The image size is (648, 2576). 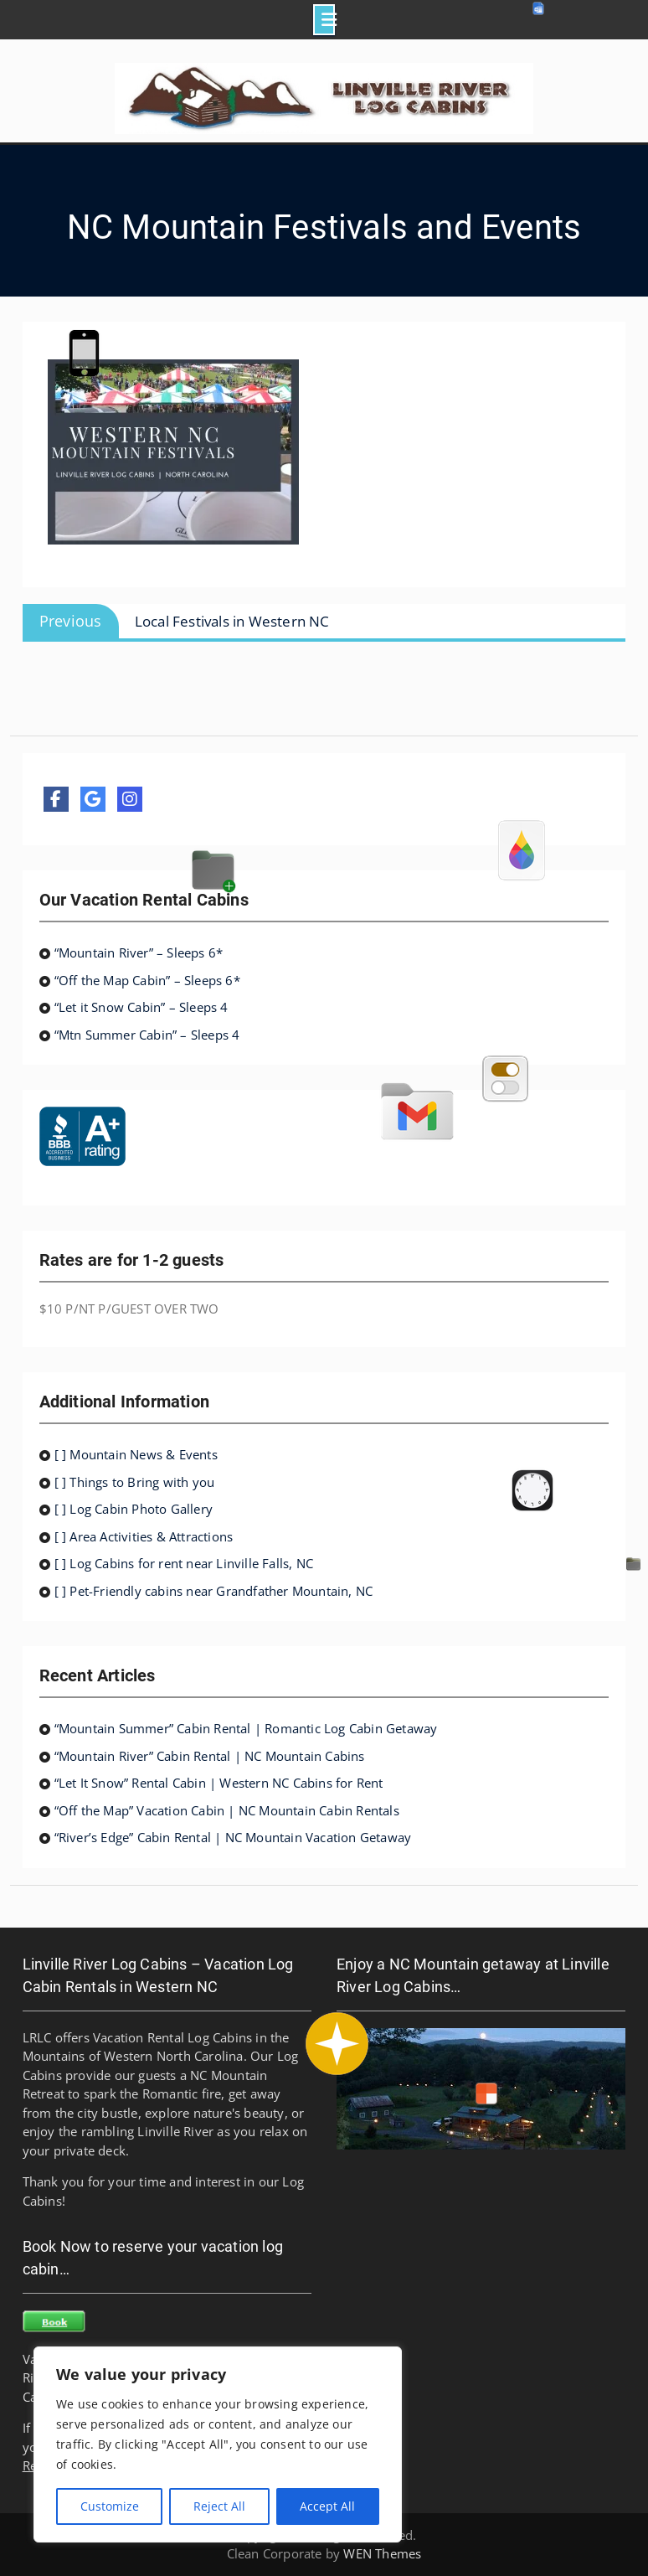 I want to click on open folder containing Gmail messages or exports, so click(x=417, y=1113).